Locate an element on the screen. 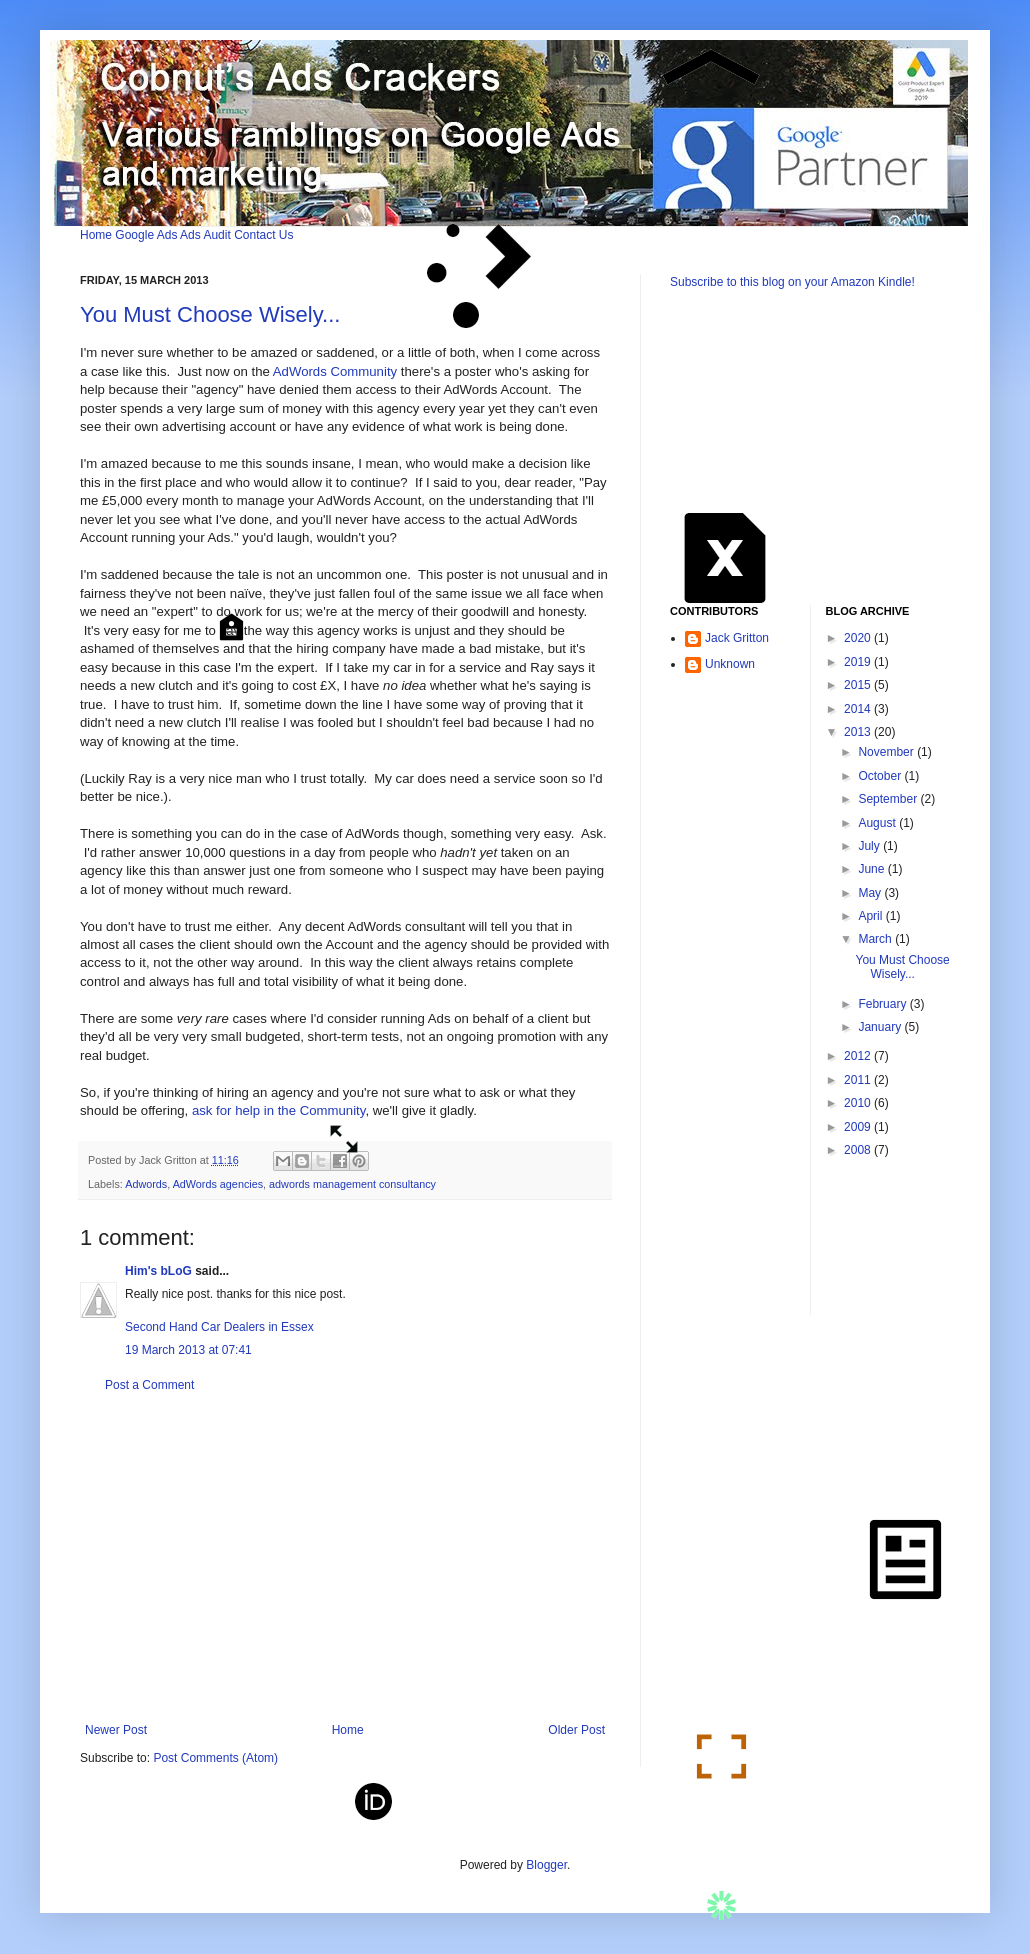 The image size is (1030, 1954). JSON Web Tokens (JWT) technology or integration is located at coordinates (721, 1905).